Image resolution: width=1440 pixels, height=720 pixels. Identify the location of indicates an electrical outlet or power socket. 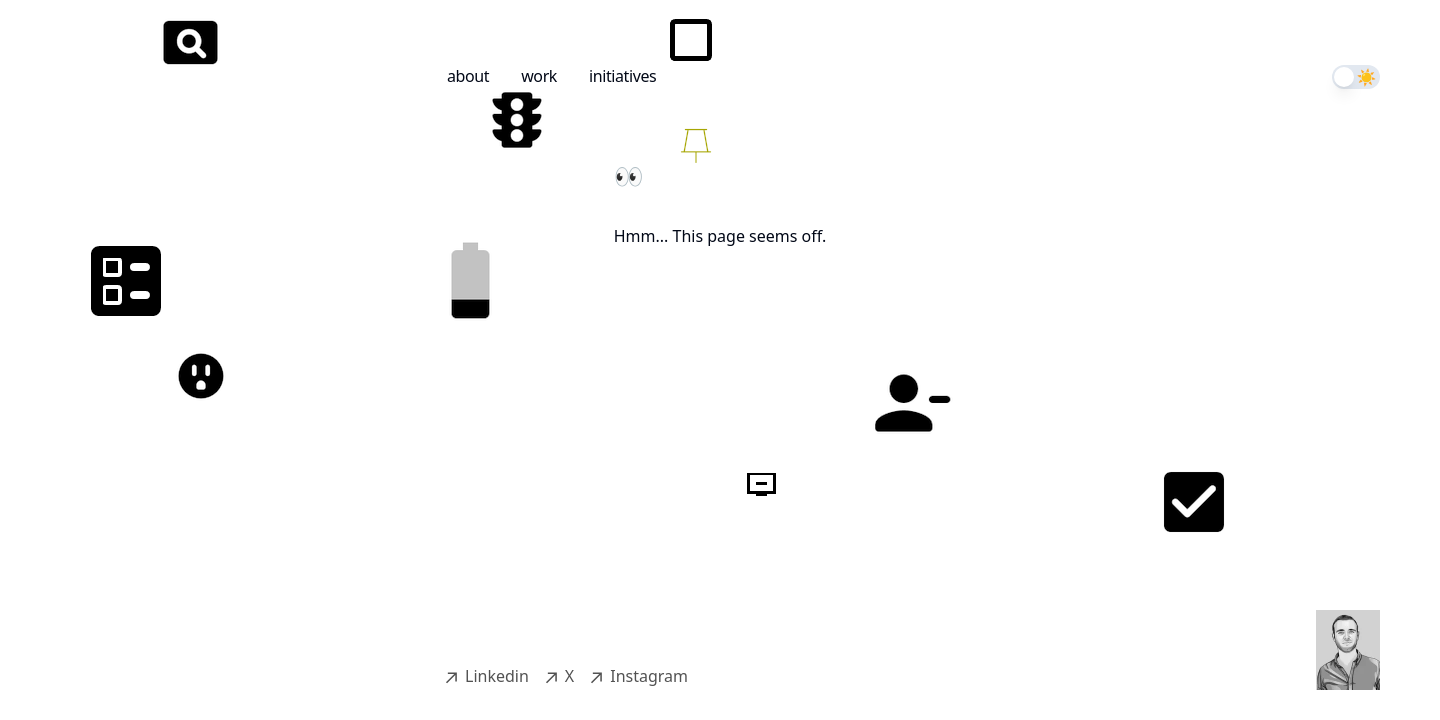
(201, 376).